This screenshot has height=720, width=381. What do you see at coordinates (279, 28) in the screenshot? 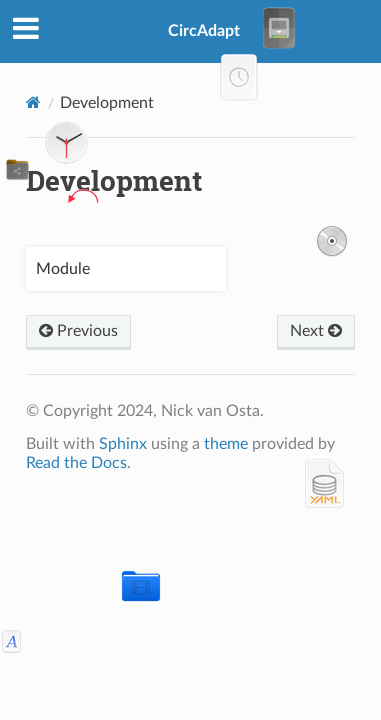
I see `a sega genesis 32x rom file` at bounding box center [279, 28].